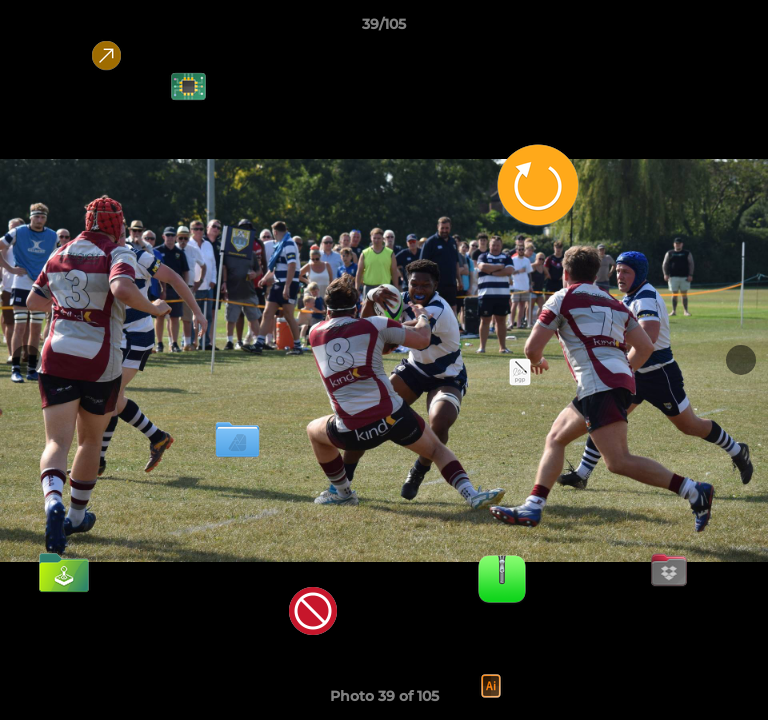 The width and height of the screenshot is (768, 720). What do you see at coordinates (237, 439) in the screenshot?
I see `open Affinity Photo project folder` at bounding box center [237, 439].